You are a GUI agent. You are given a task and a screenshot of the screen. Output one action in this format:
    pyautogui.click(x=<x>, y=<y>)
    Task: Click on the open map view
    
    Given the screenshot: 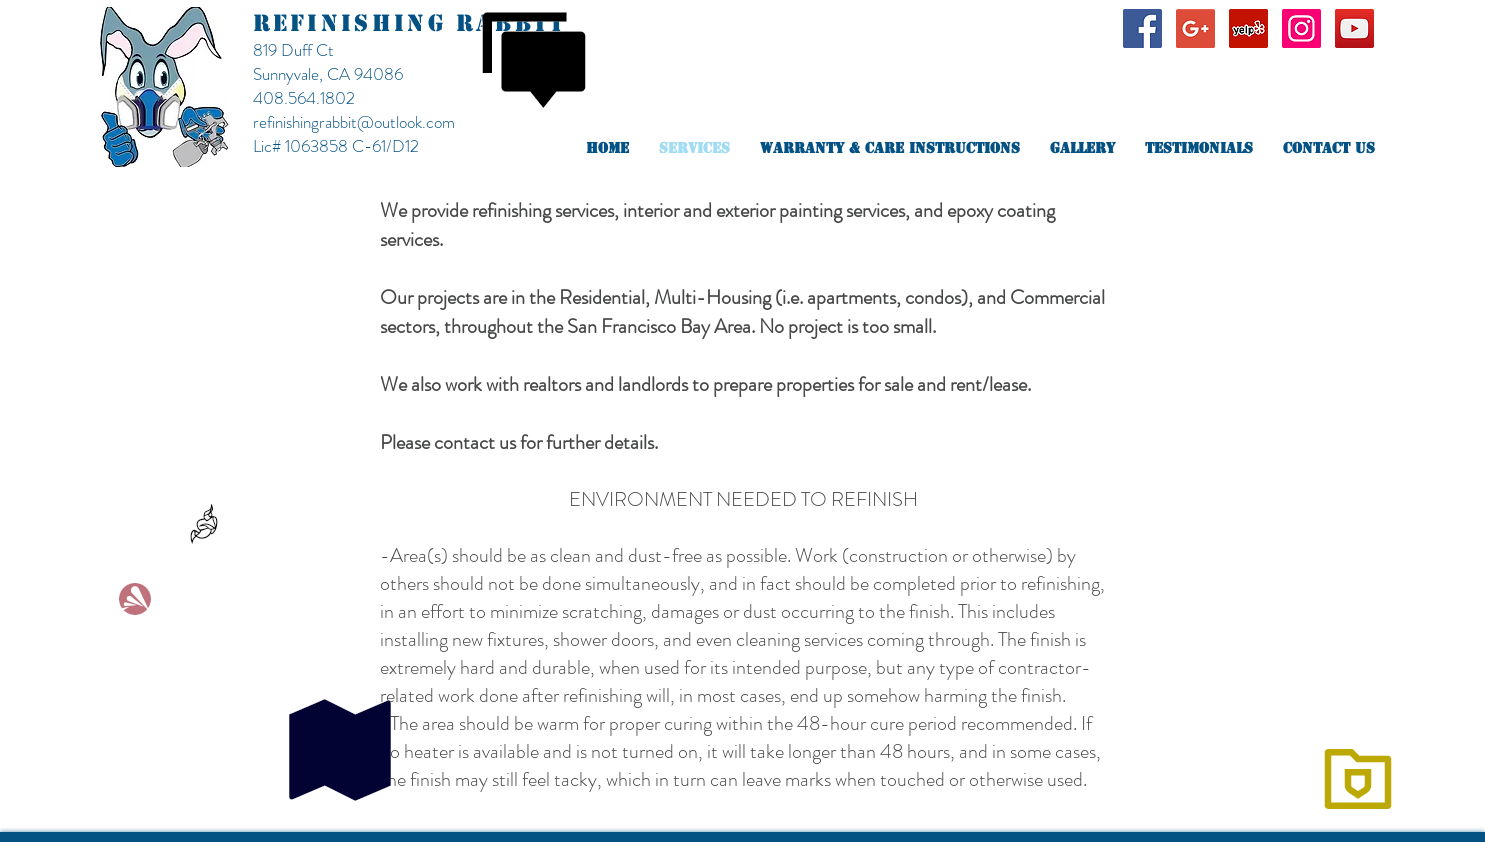 What is the action you would take?
    pyautogui.click(x=340, y=750)
    